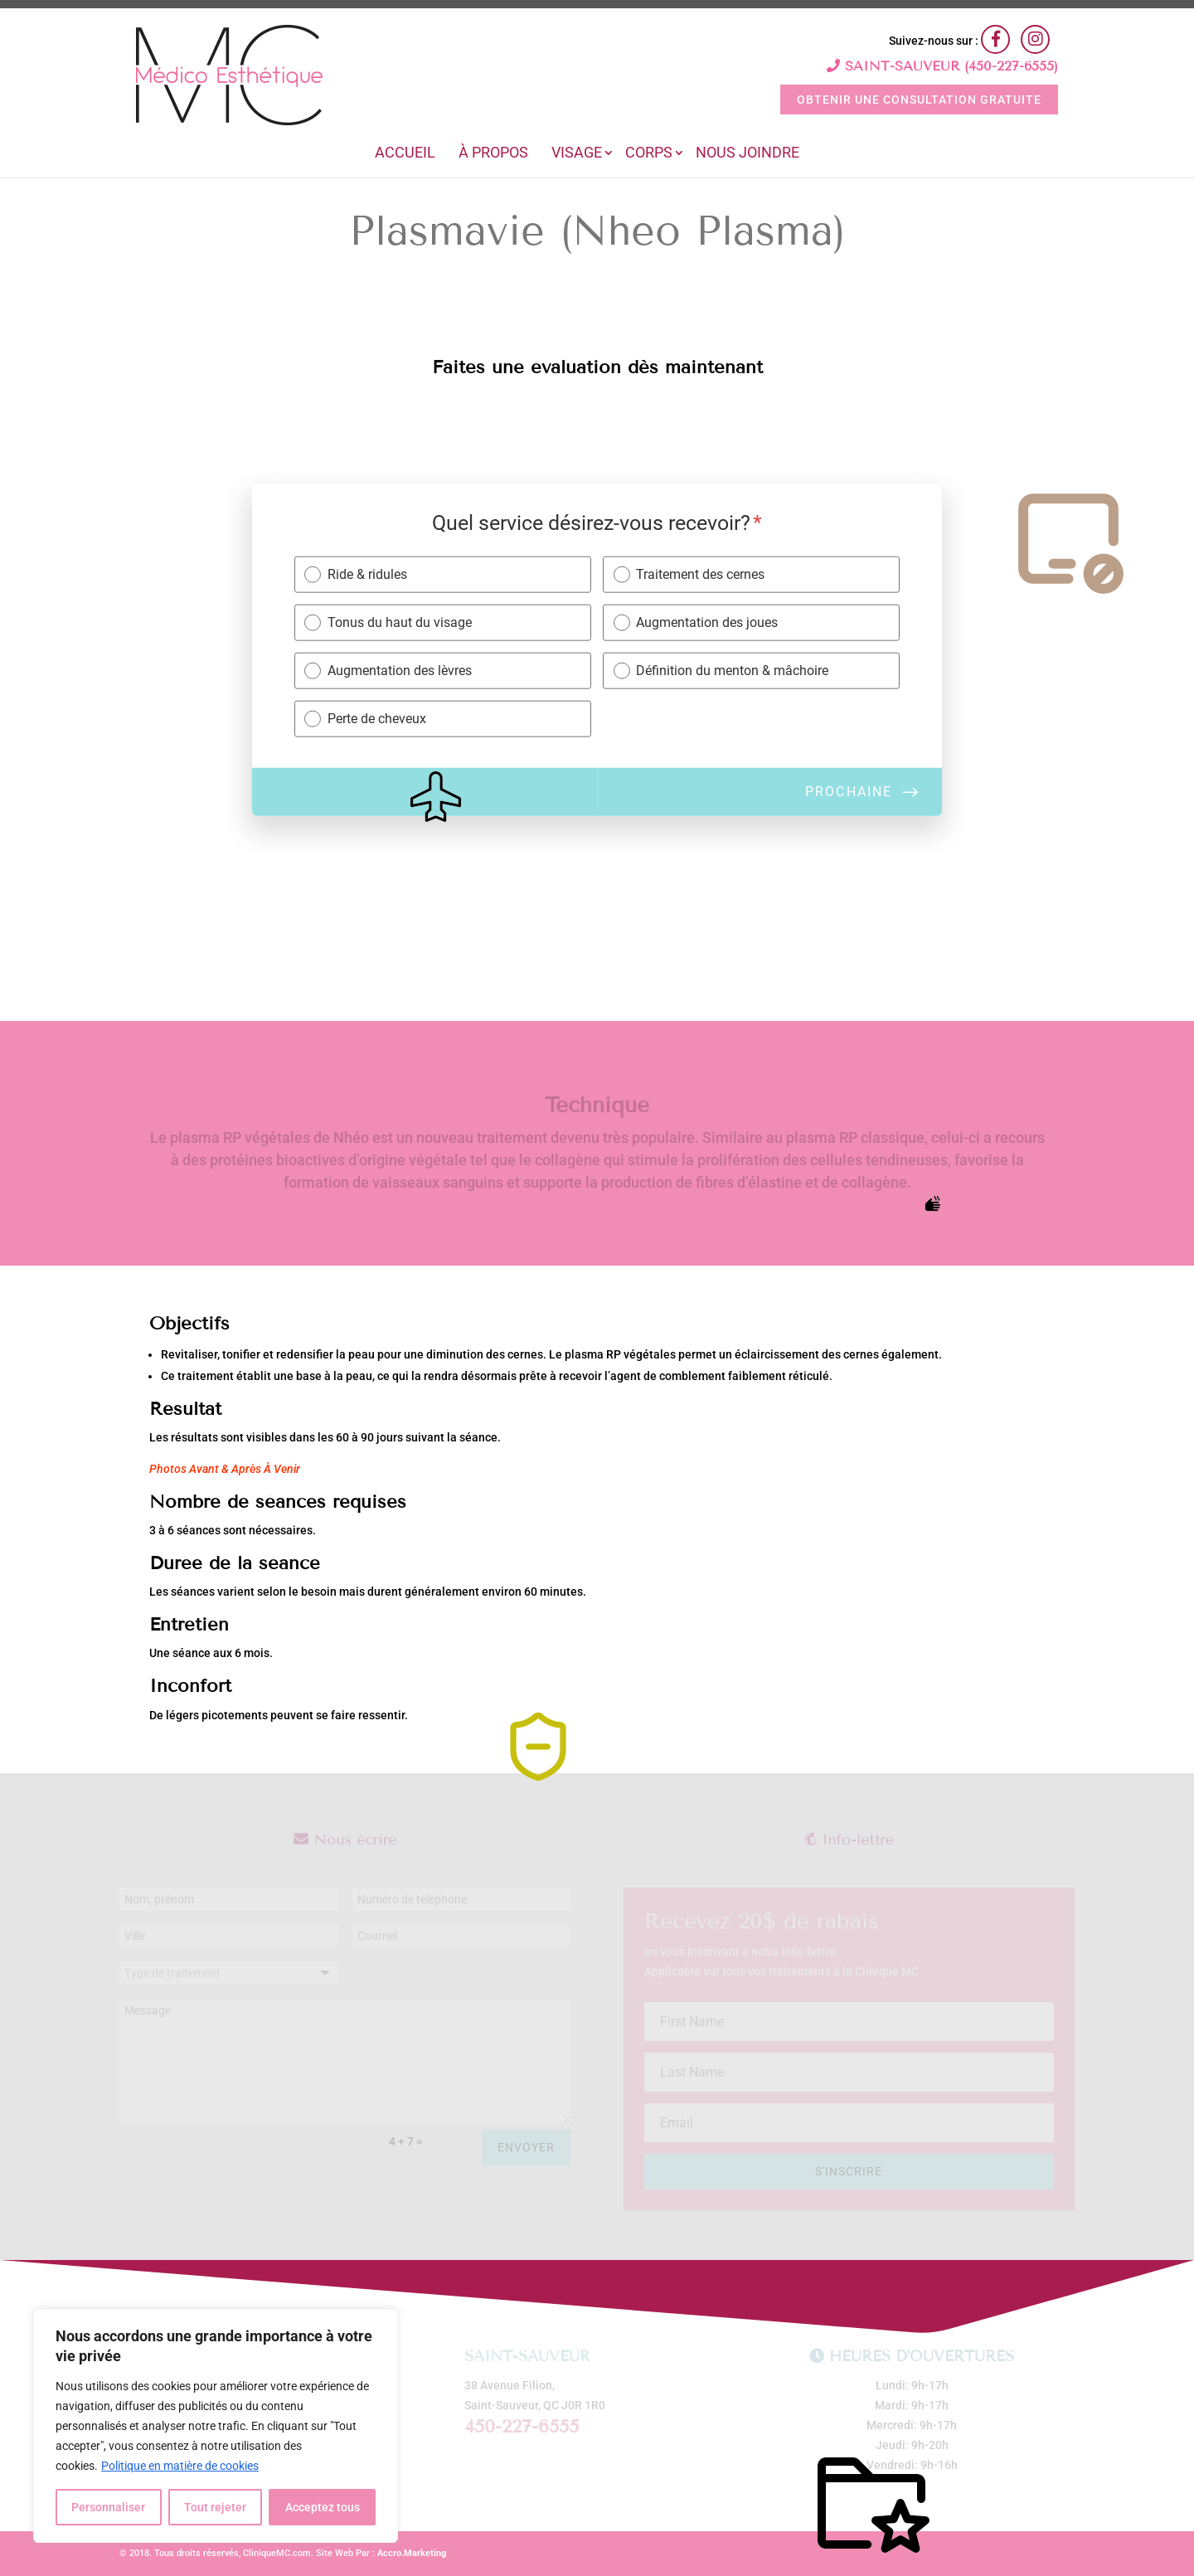  Describe the element at coordinates (538, 1747) in the screenshot. I see `remove or reduce security protection` at that location.